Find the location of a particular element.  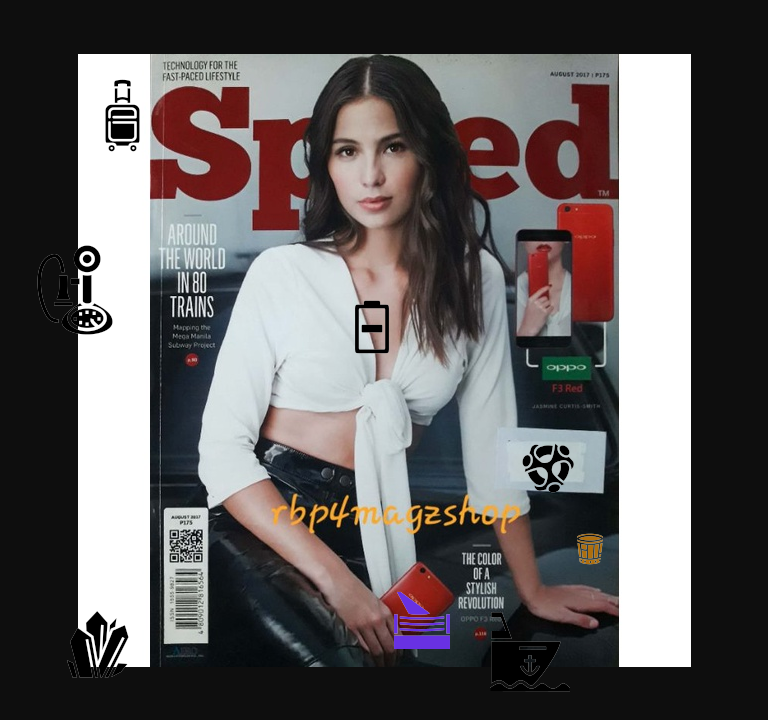

access travel or trip planning features is located at coordinates (122, 115).